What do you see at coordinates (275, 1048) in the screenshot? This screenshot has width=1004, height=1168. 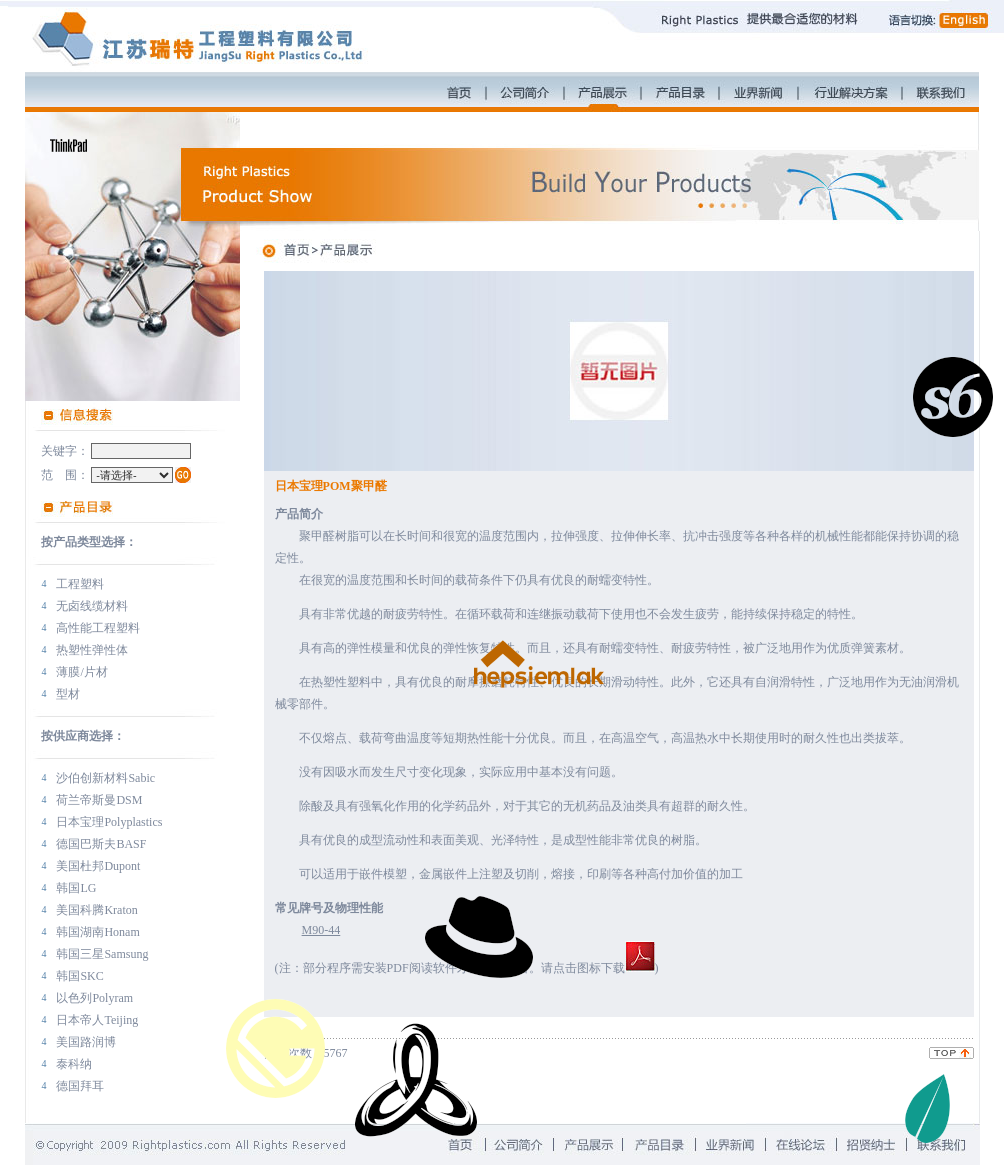 I see `Gatsby framework logo` at bounding box center [275, 1048].